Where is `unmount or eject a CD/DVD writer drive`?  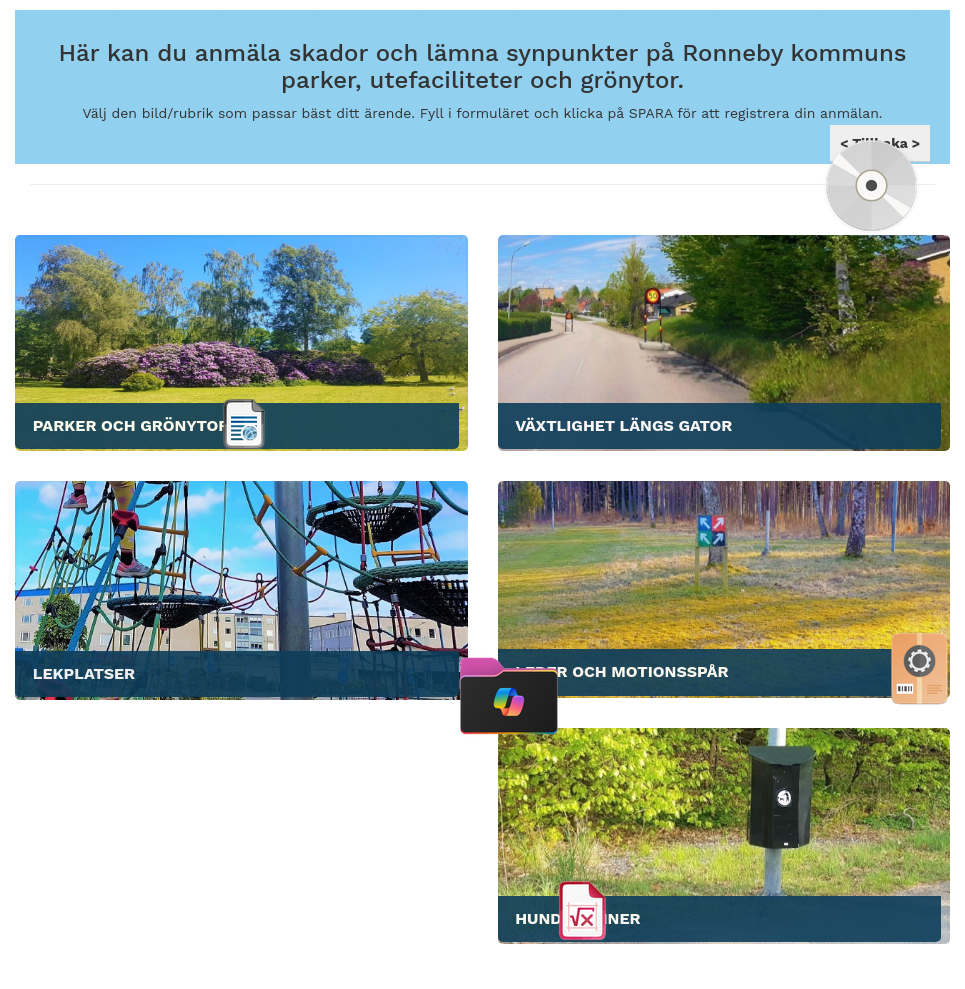
unmount or eject a CD/DVD writer drive is located at coordinates (871, 185).